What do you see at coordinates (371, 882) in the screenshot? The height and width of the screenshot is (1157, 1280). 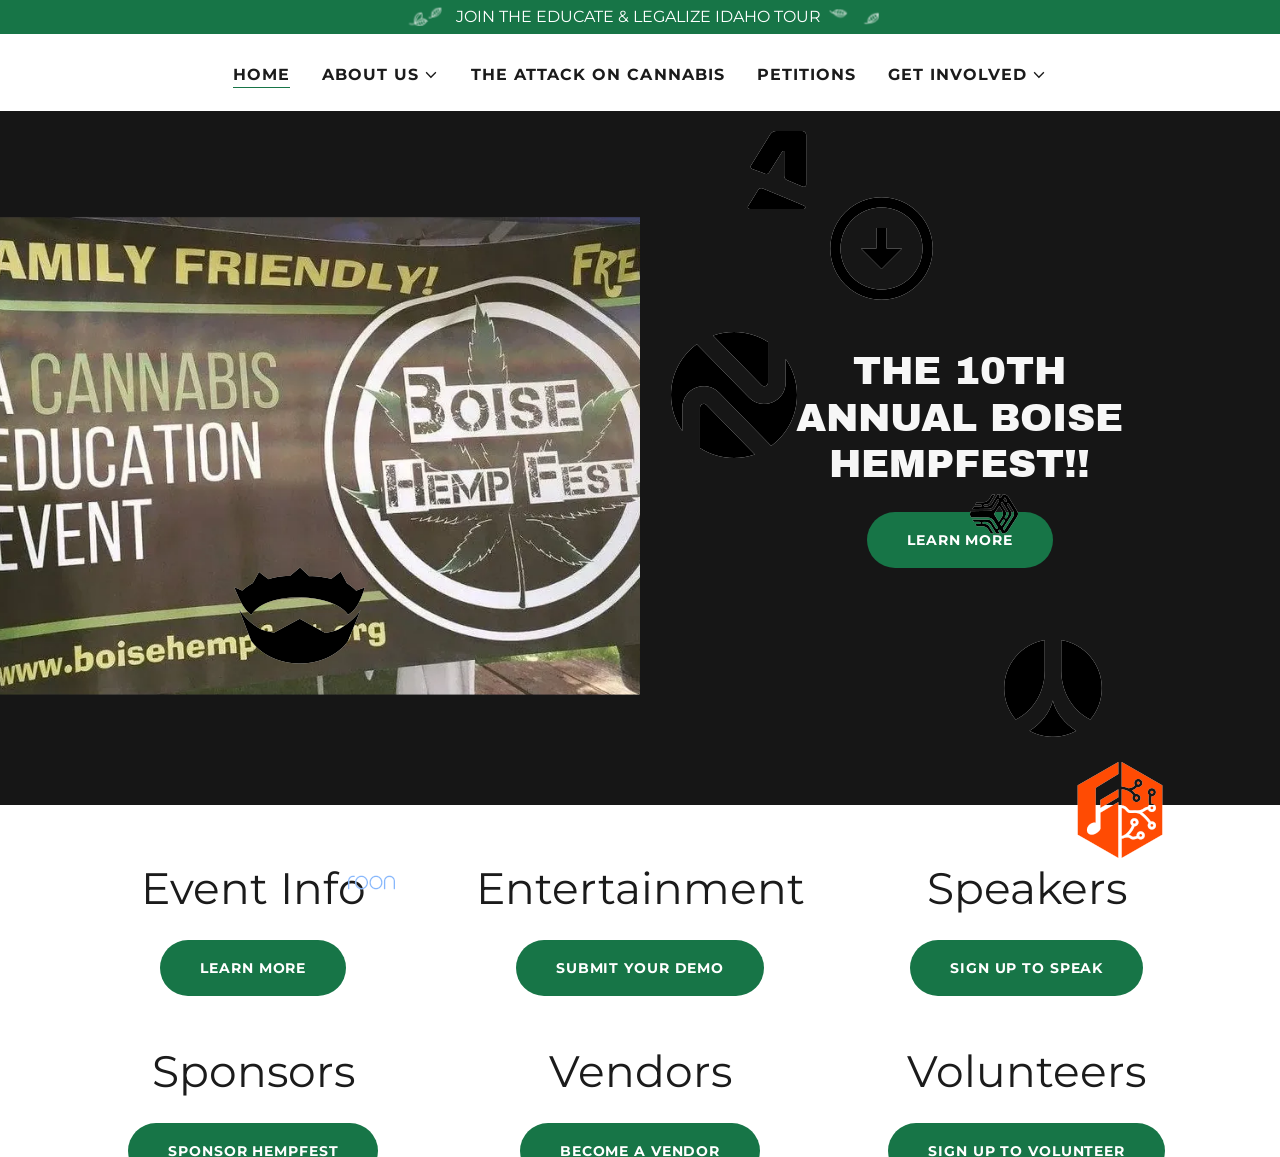 I see `open the roon music player app` at bounding box center [371, 882].